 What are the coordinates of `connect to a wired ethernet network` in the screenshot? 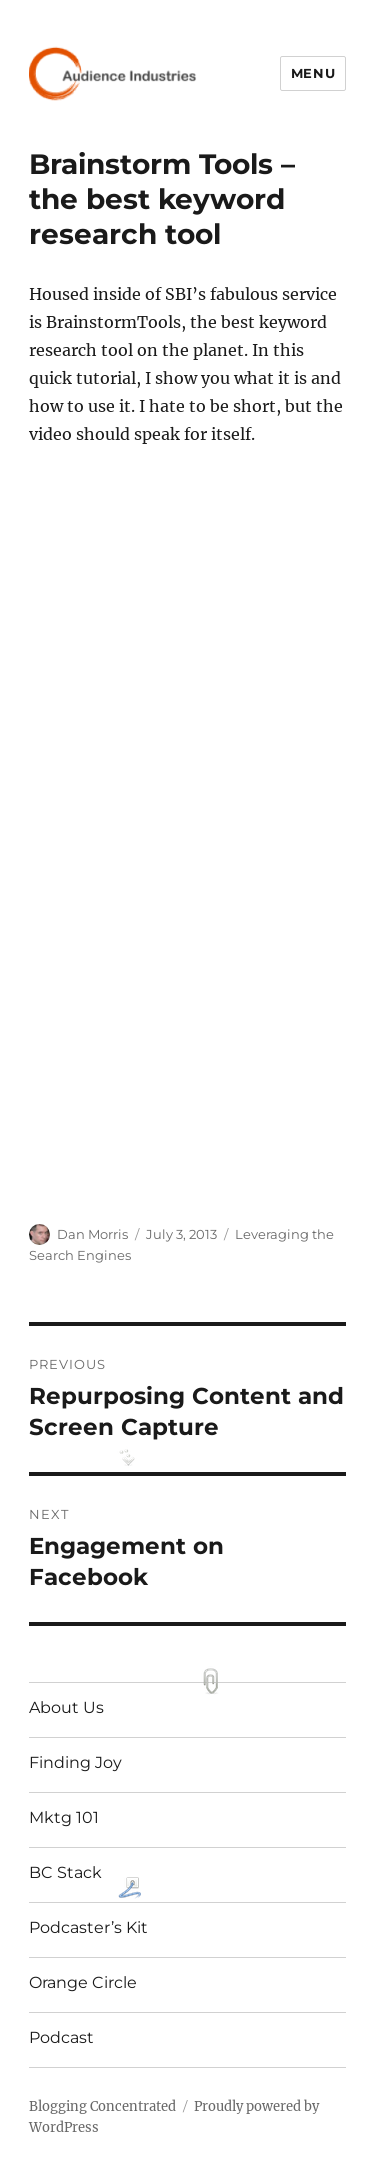 It's located at (129, 1887).